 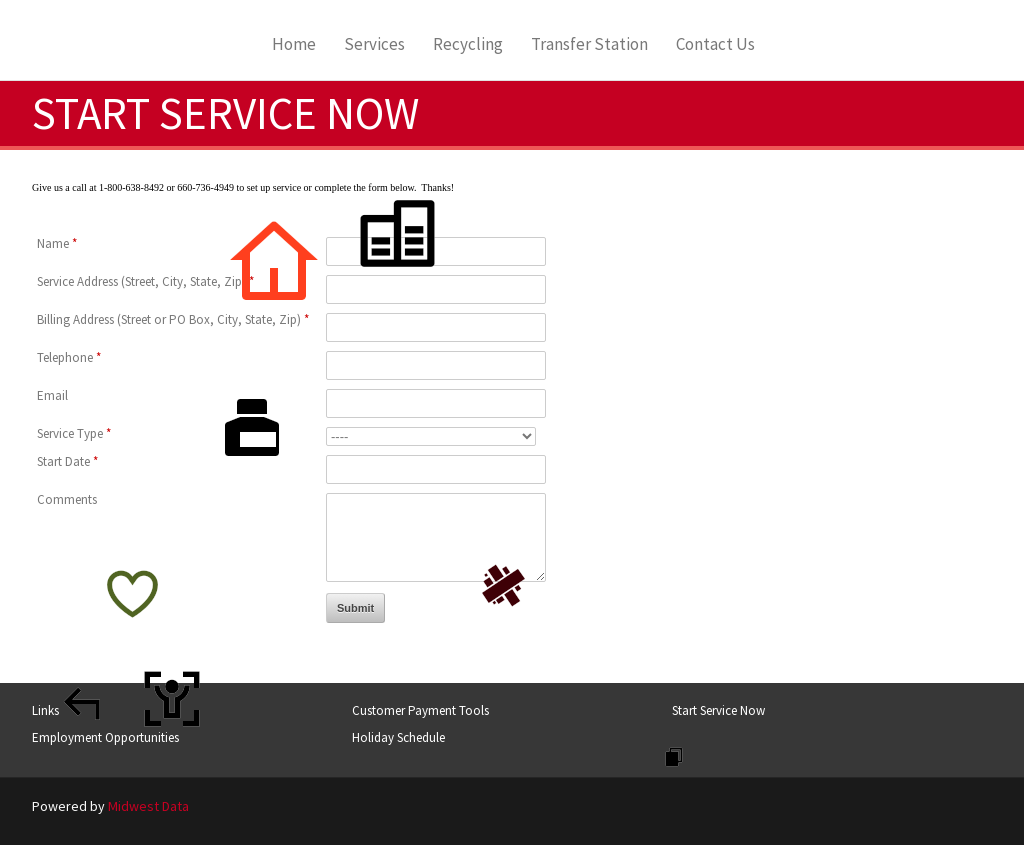 I want to click on aurelia javascript framework logo, so click(x=503, y=585).